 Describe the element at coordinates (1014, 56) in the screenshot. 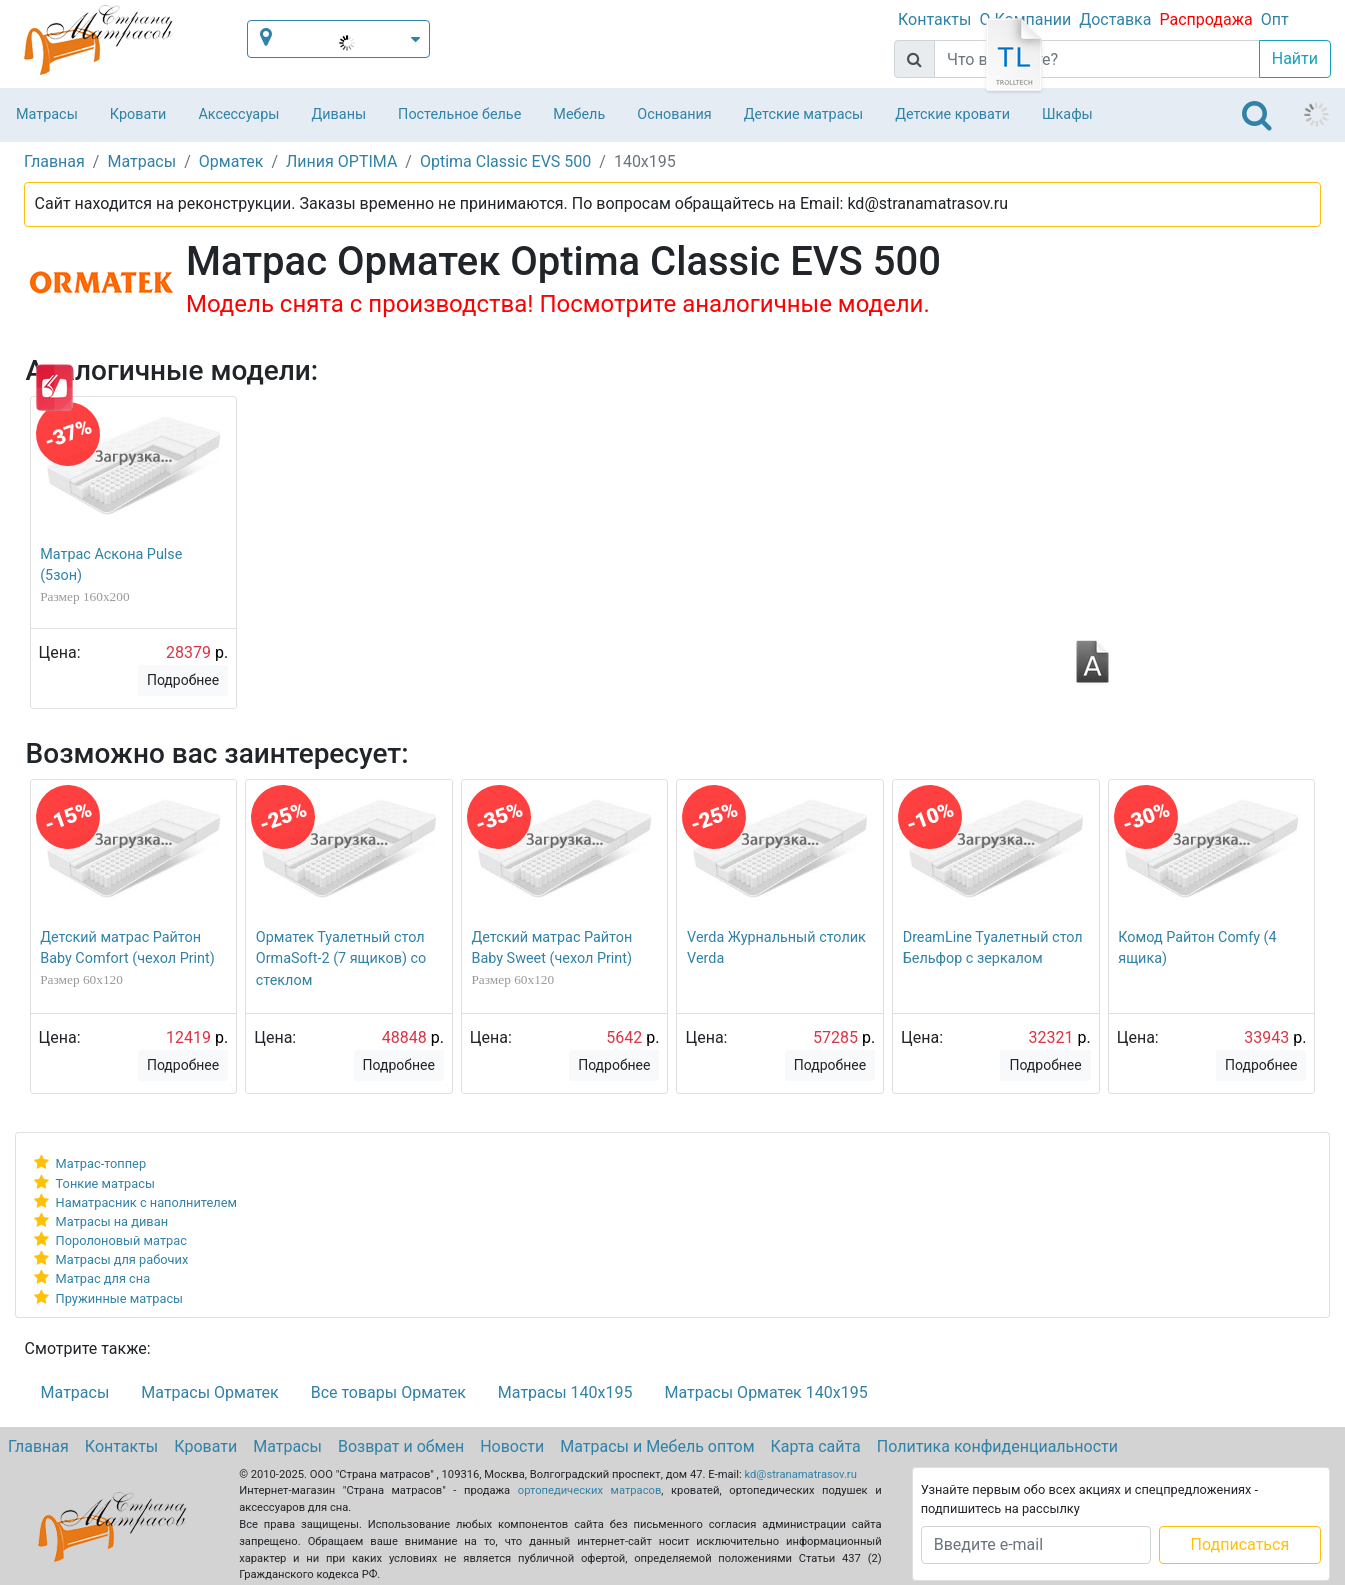

I see `a Qt Linguist translation file` at that location.